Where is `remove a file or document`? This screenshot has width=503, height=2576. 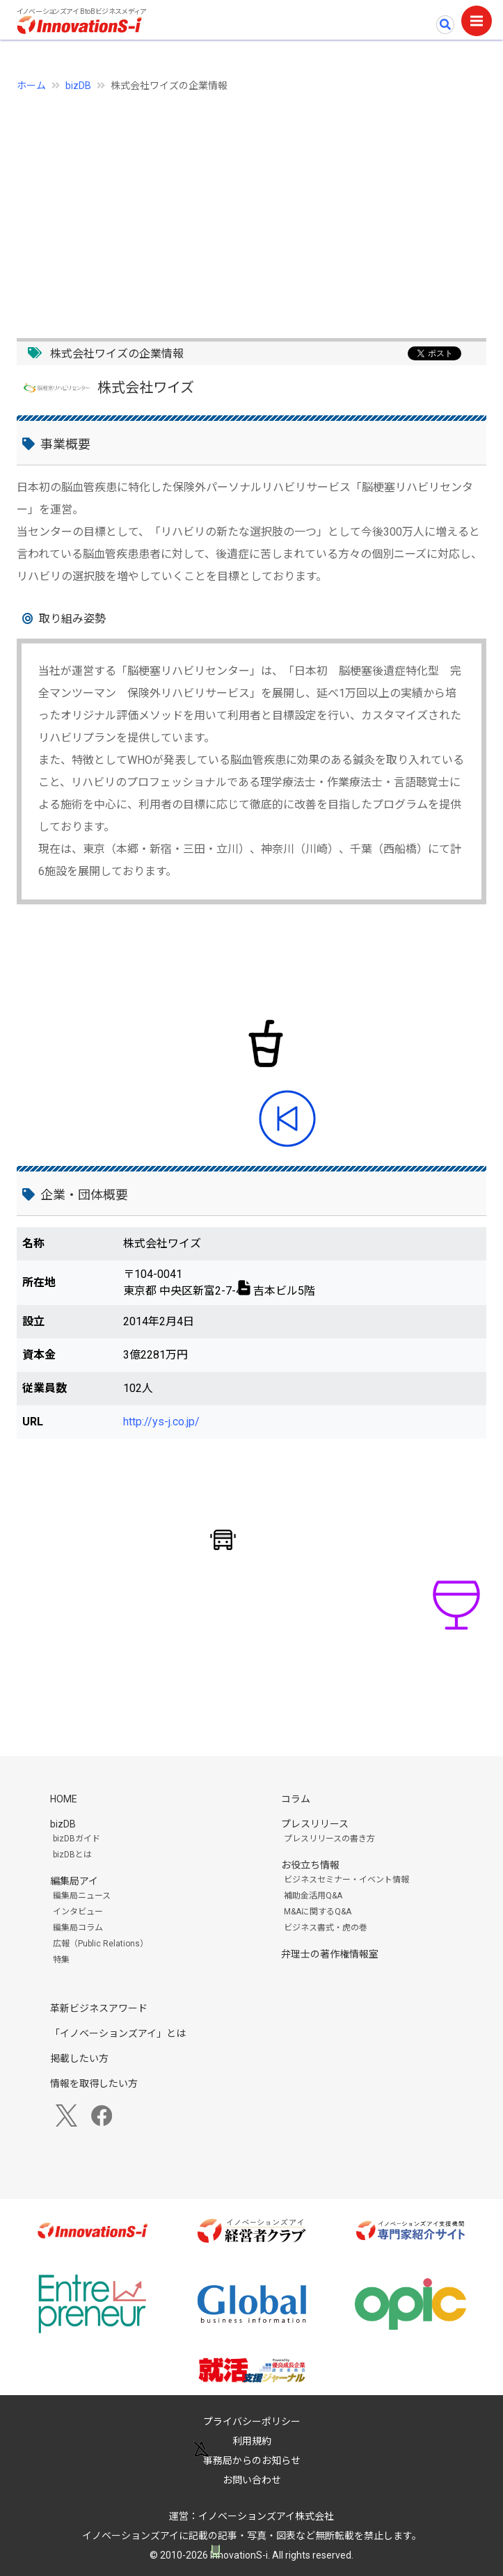 remove a file or document is located at coordinates (244, 1288).